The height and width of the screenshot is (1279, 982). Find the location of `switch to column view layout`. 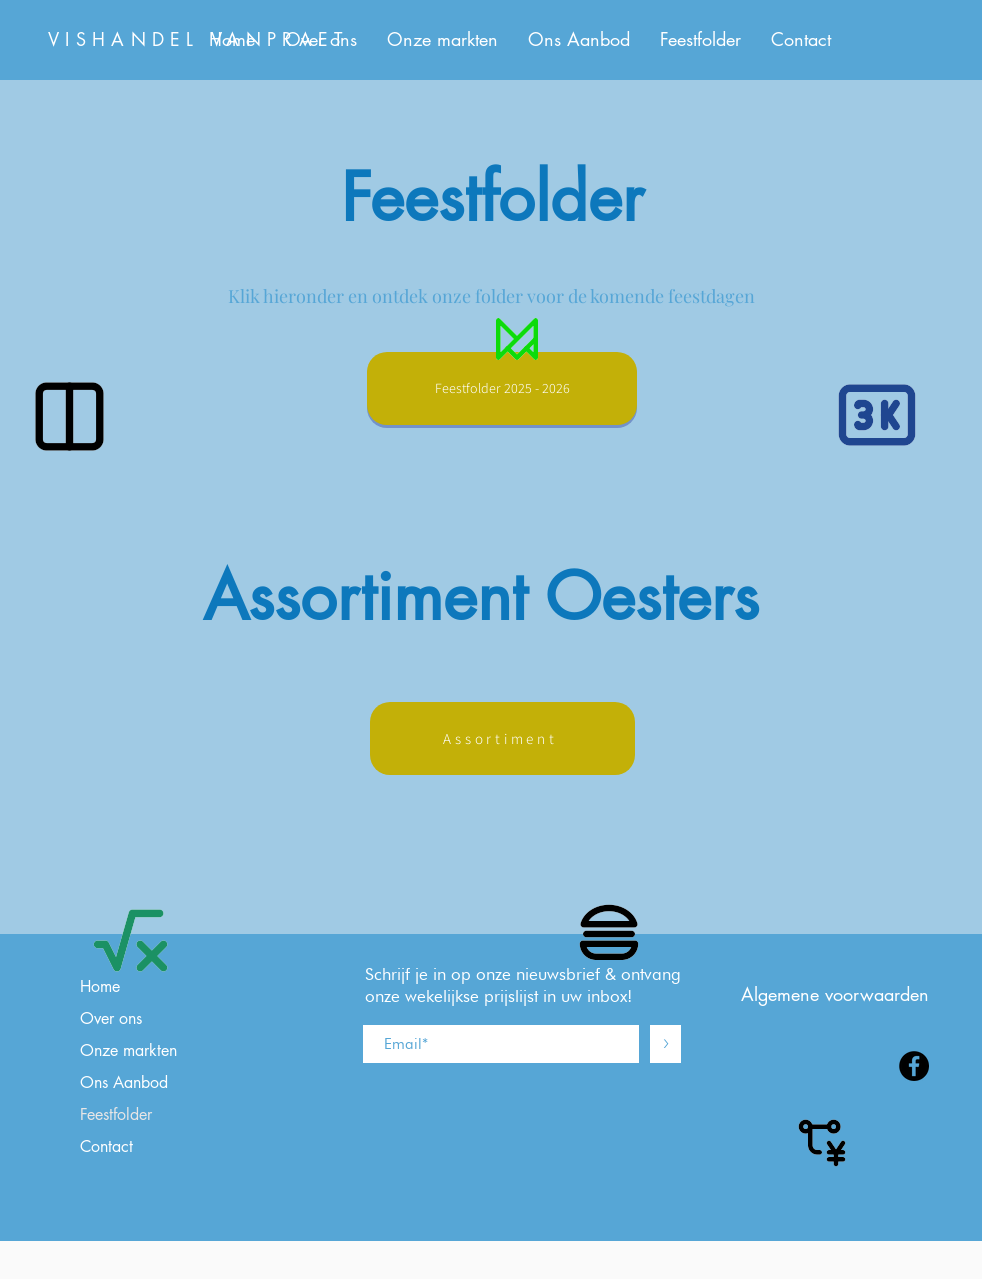

switch to column view layout is located at coordinates (69, 416).